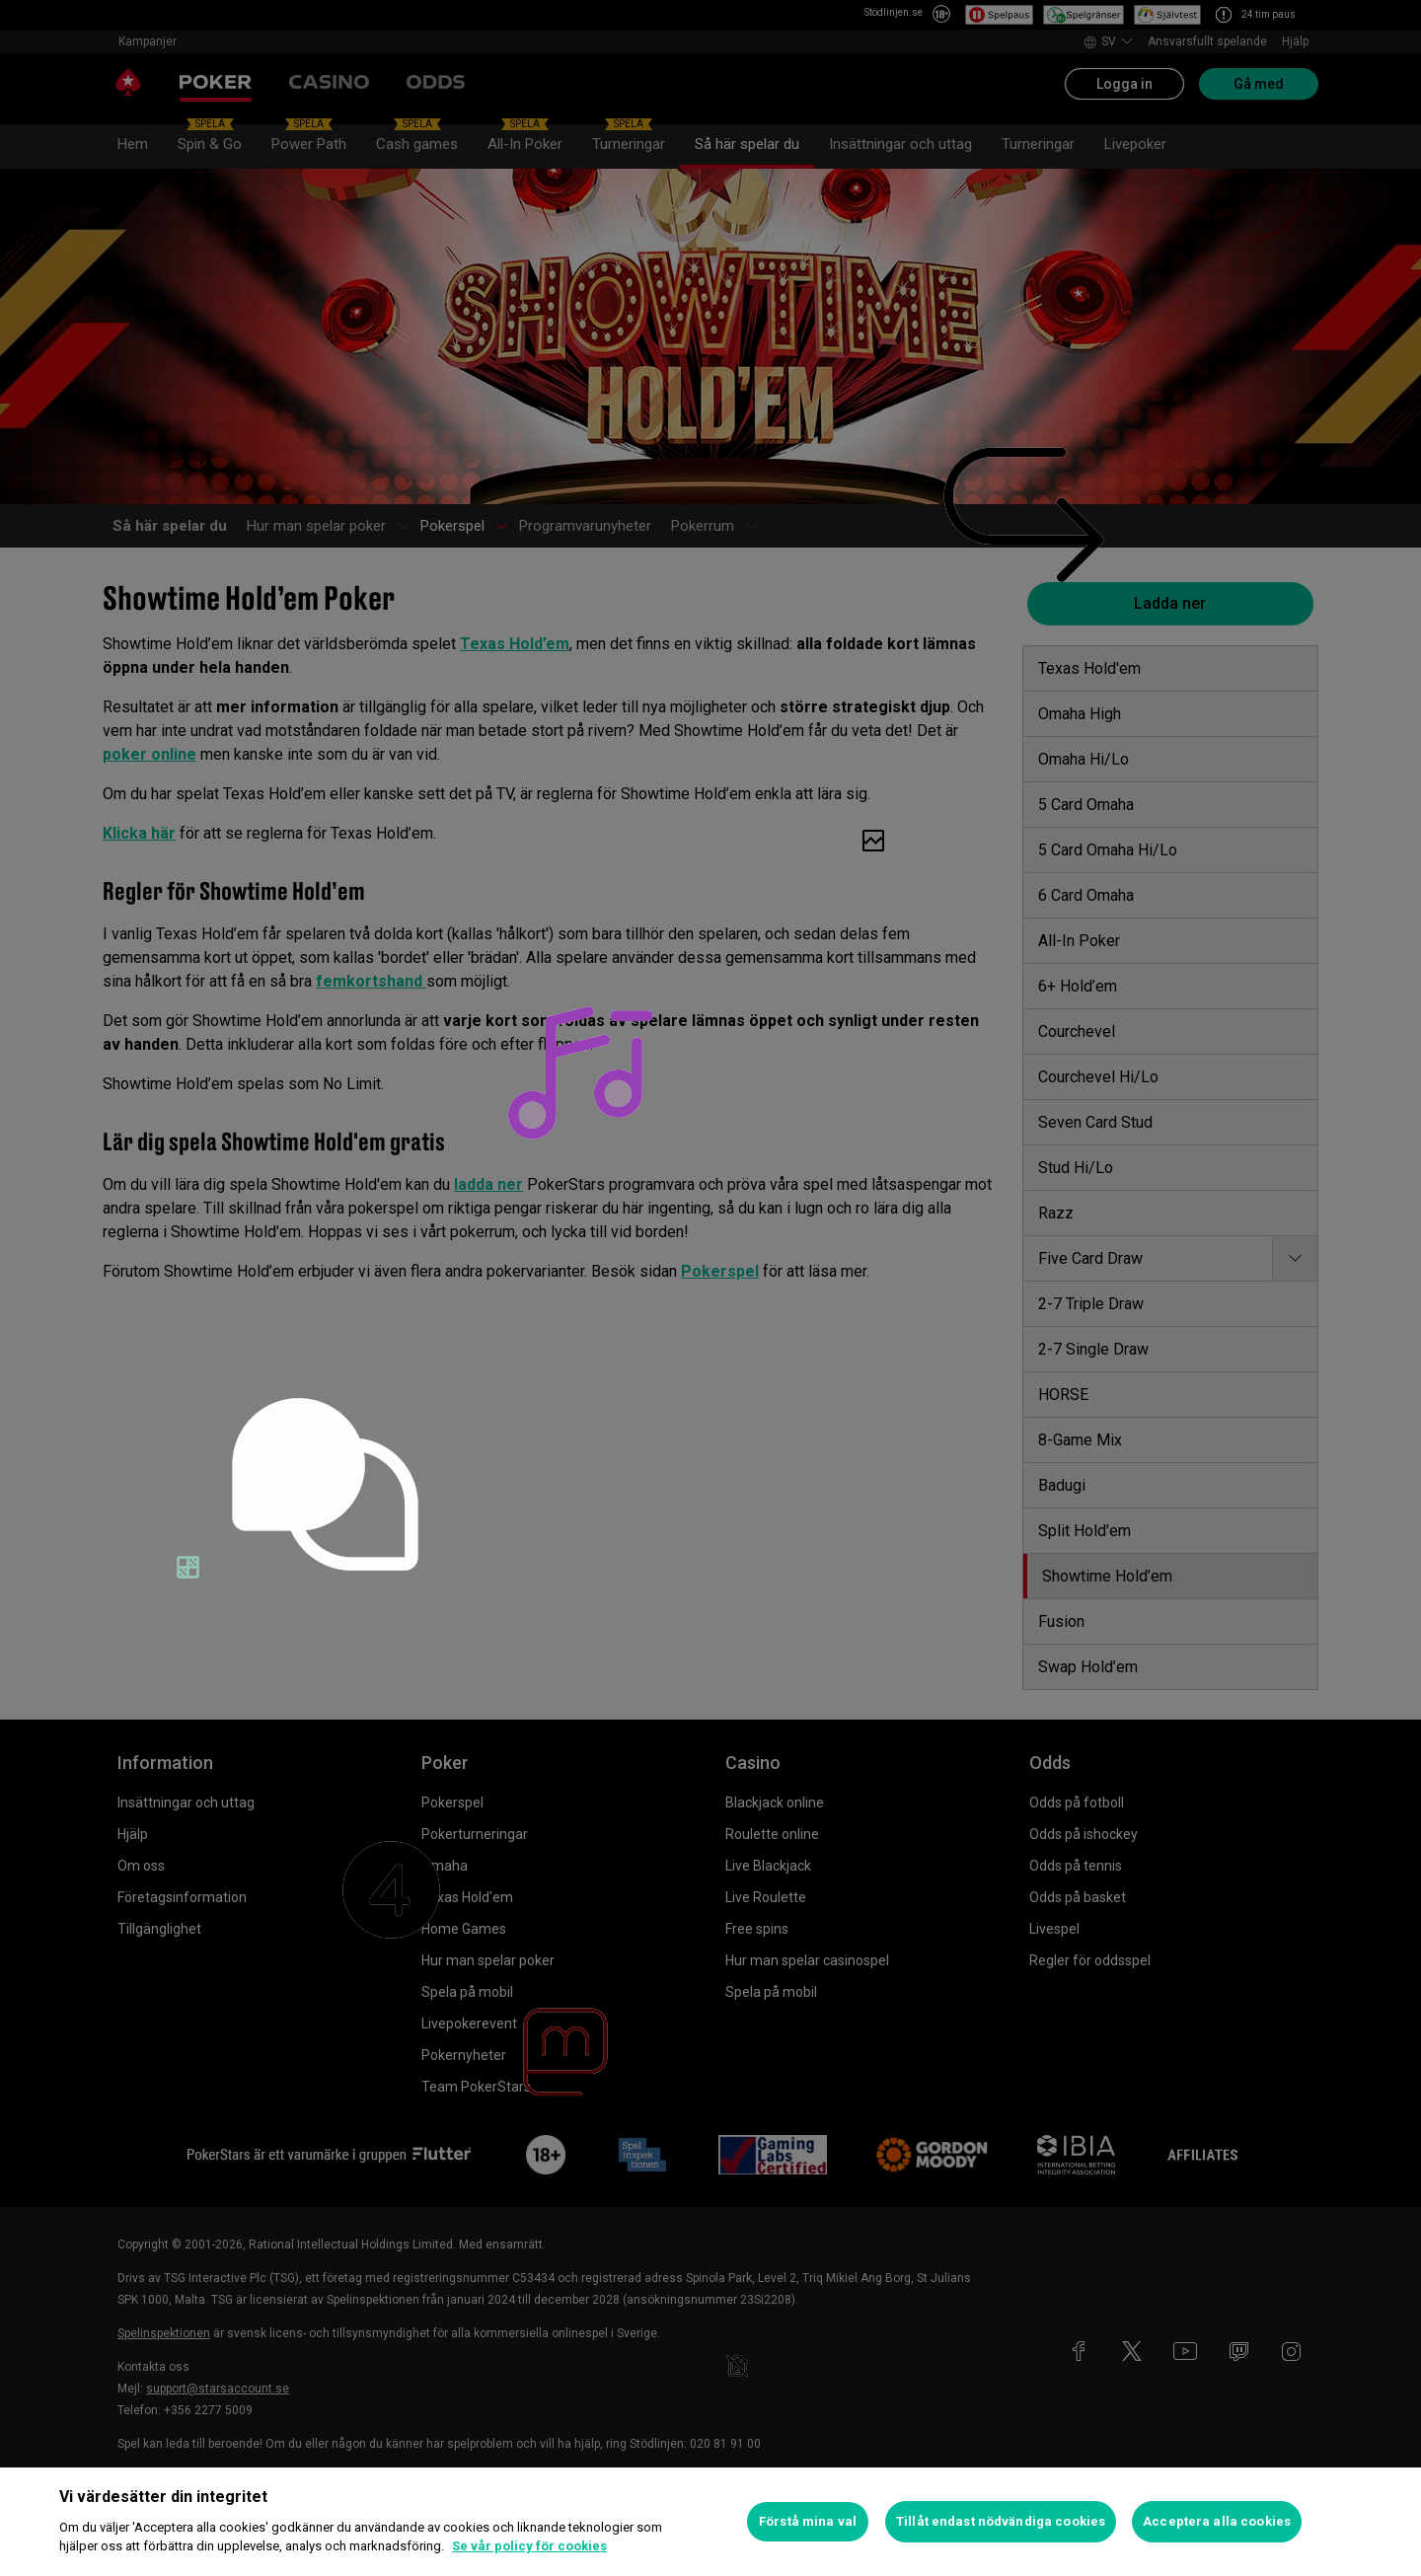 The image size is (1421, 2576). Describe the element at coordinates (873, 841) in the screenshot. I see `indicates an image failed to load` at that location.